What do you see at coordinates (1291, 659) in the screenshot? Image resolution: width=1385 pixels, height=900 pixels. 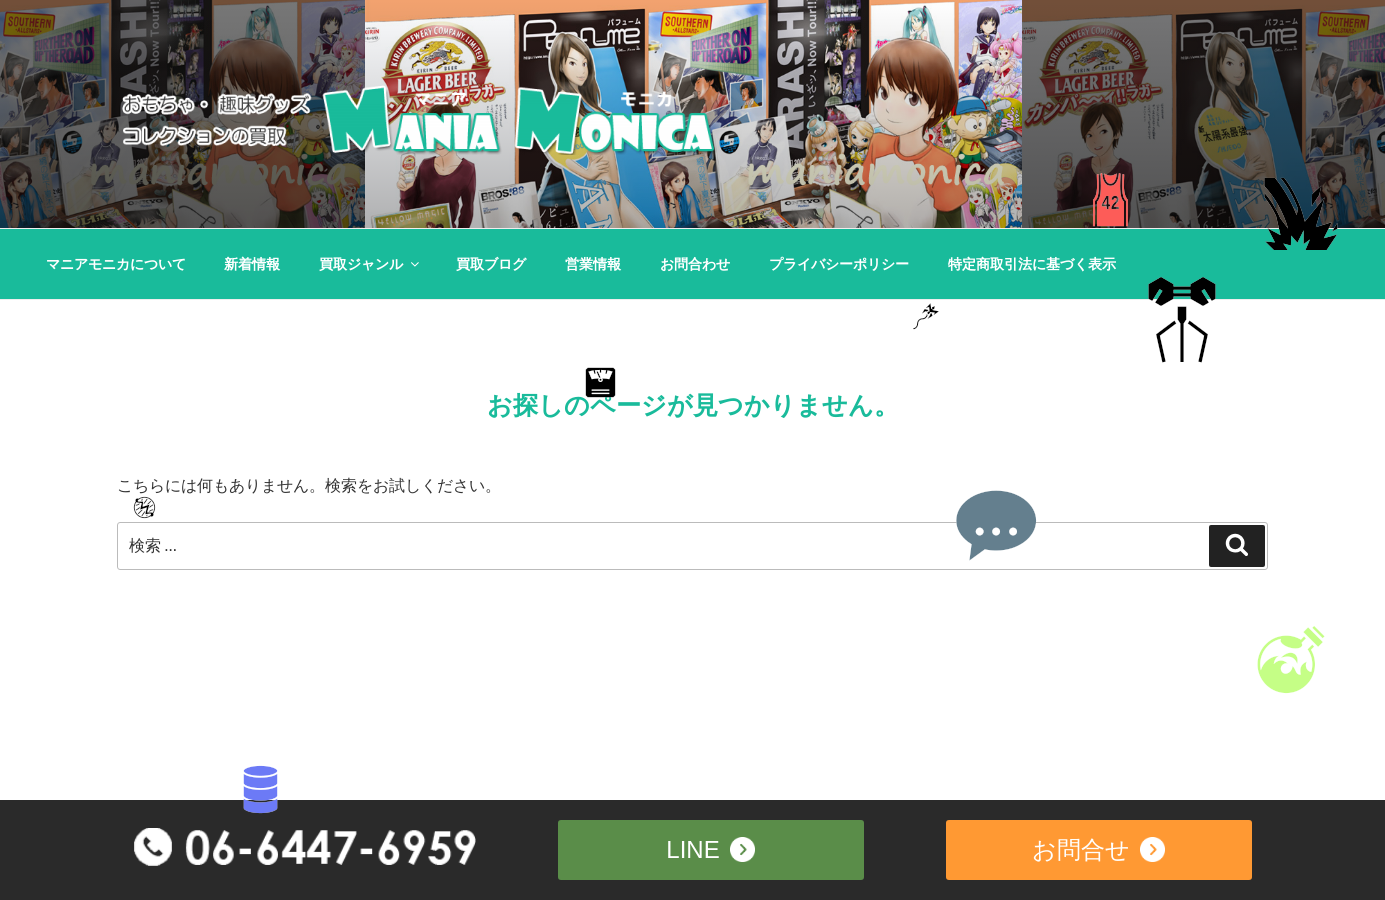 I see `use a fire potion or consumable item` at bounding box center [1291, 659].